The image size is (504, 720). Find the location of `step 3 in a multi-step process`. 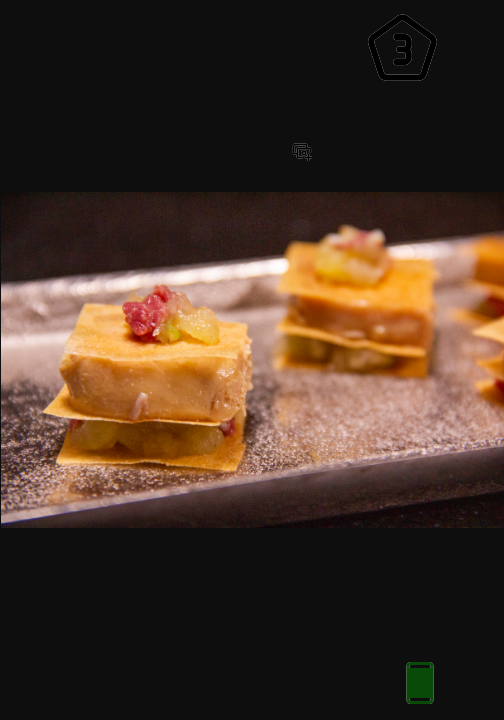

step 3 in a multi-step process is located at coordinates (402, 49).